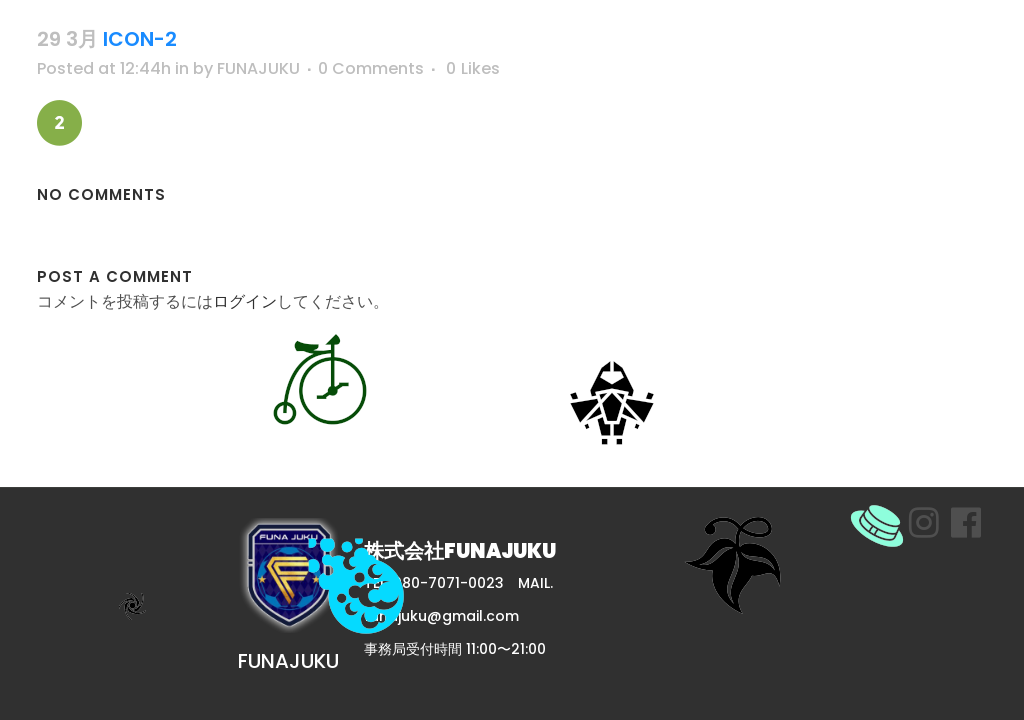 The width and height of the screenshot is (1024, 720). Describe the element at coordinates (132, 606) in the screenshot. I see `spy or stealth game mode` at that location.